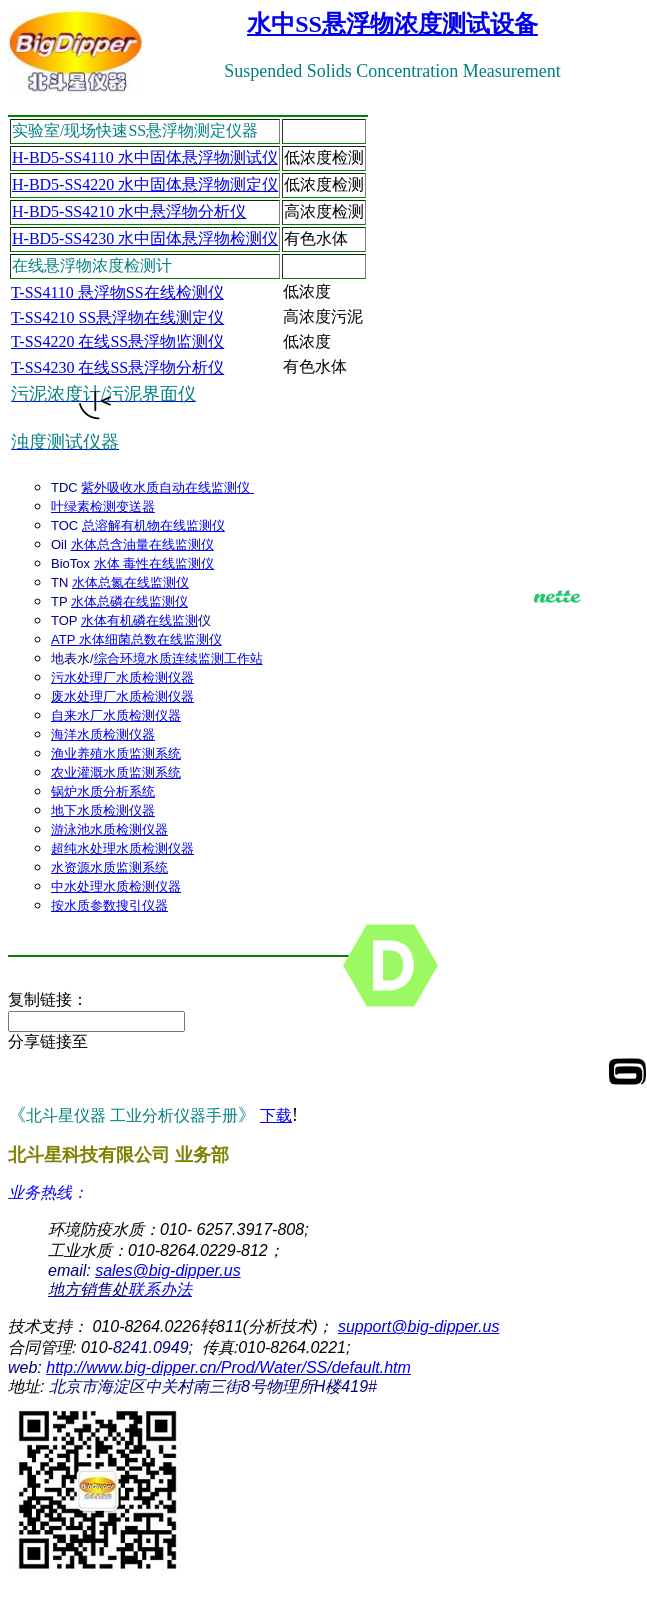  What do you see at coordinates (390, 965) in the screenshot?
I see `link to devpost profile or portfolio` at bounding box center [390, 965].